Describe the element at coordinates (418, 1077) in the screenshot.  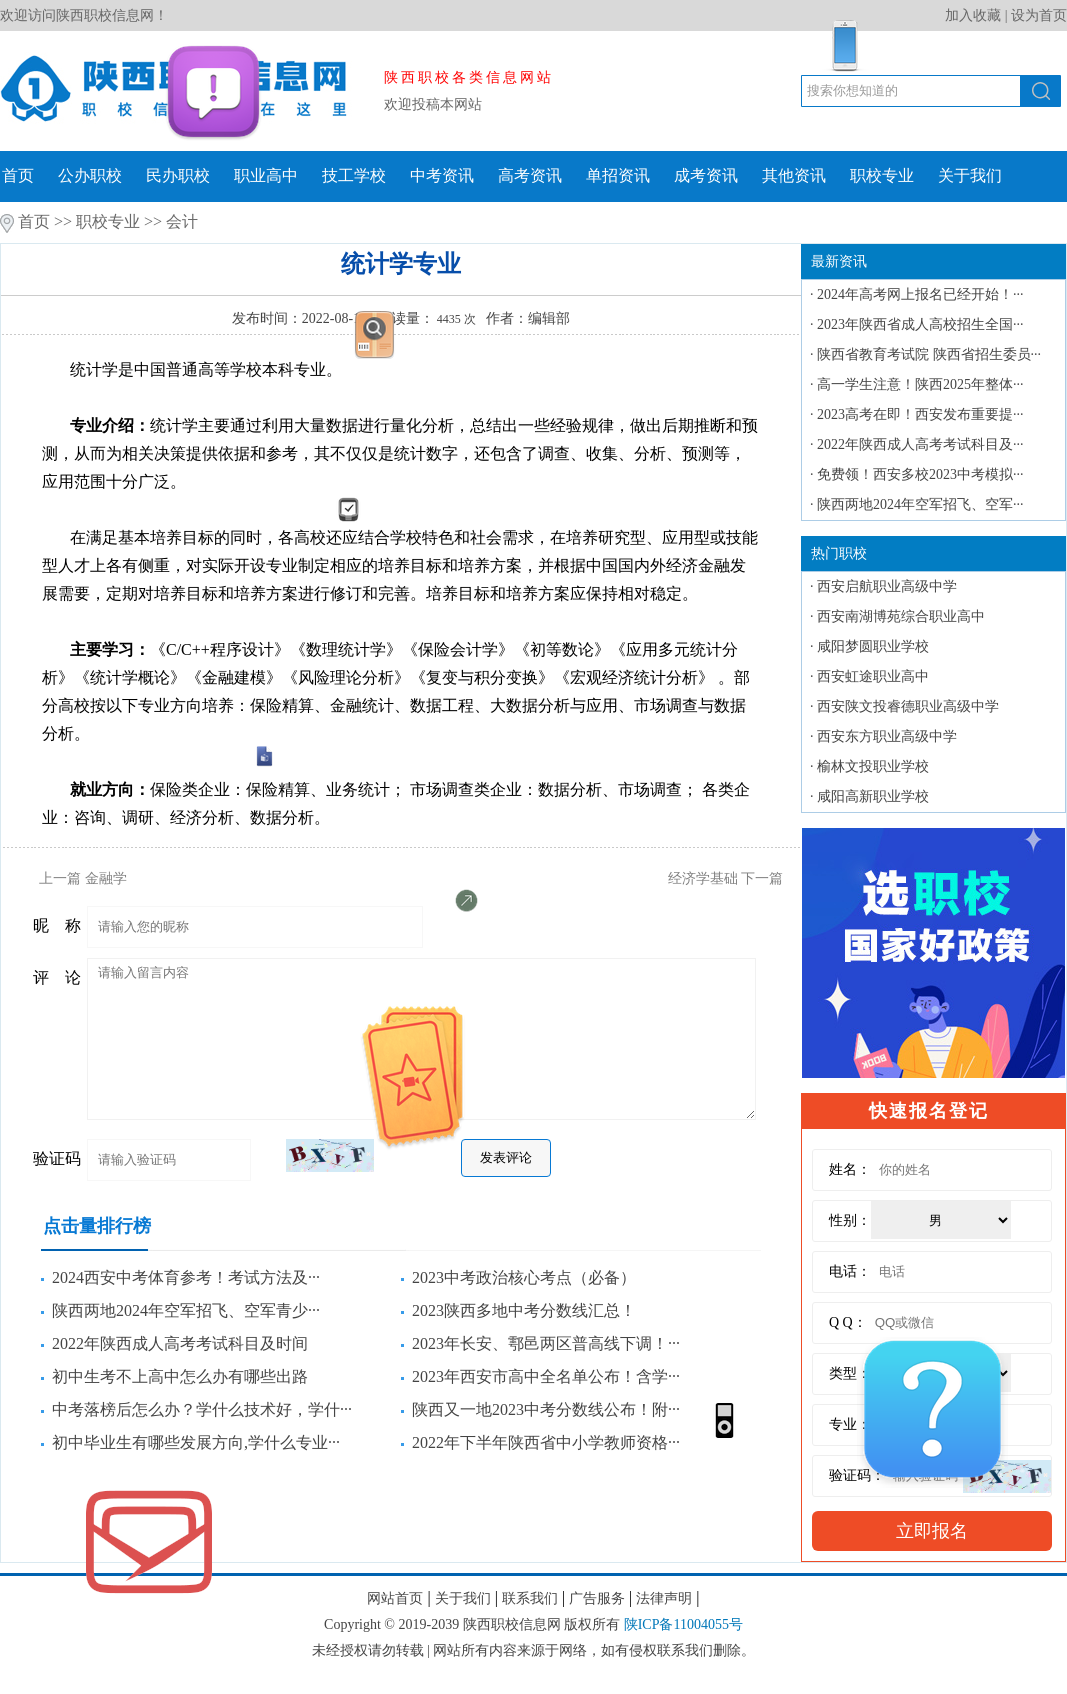
I see `access iMovie theater or shared projects` at that location.